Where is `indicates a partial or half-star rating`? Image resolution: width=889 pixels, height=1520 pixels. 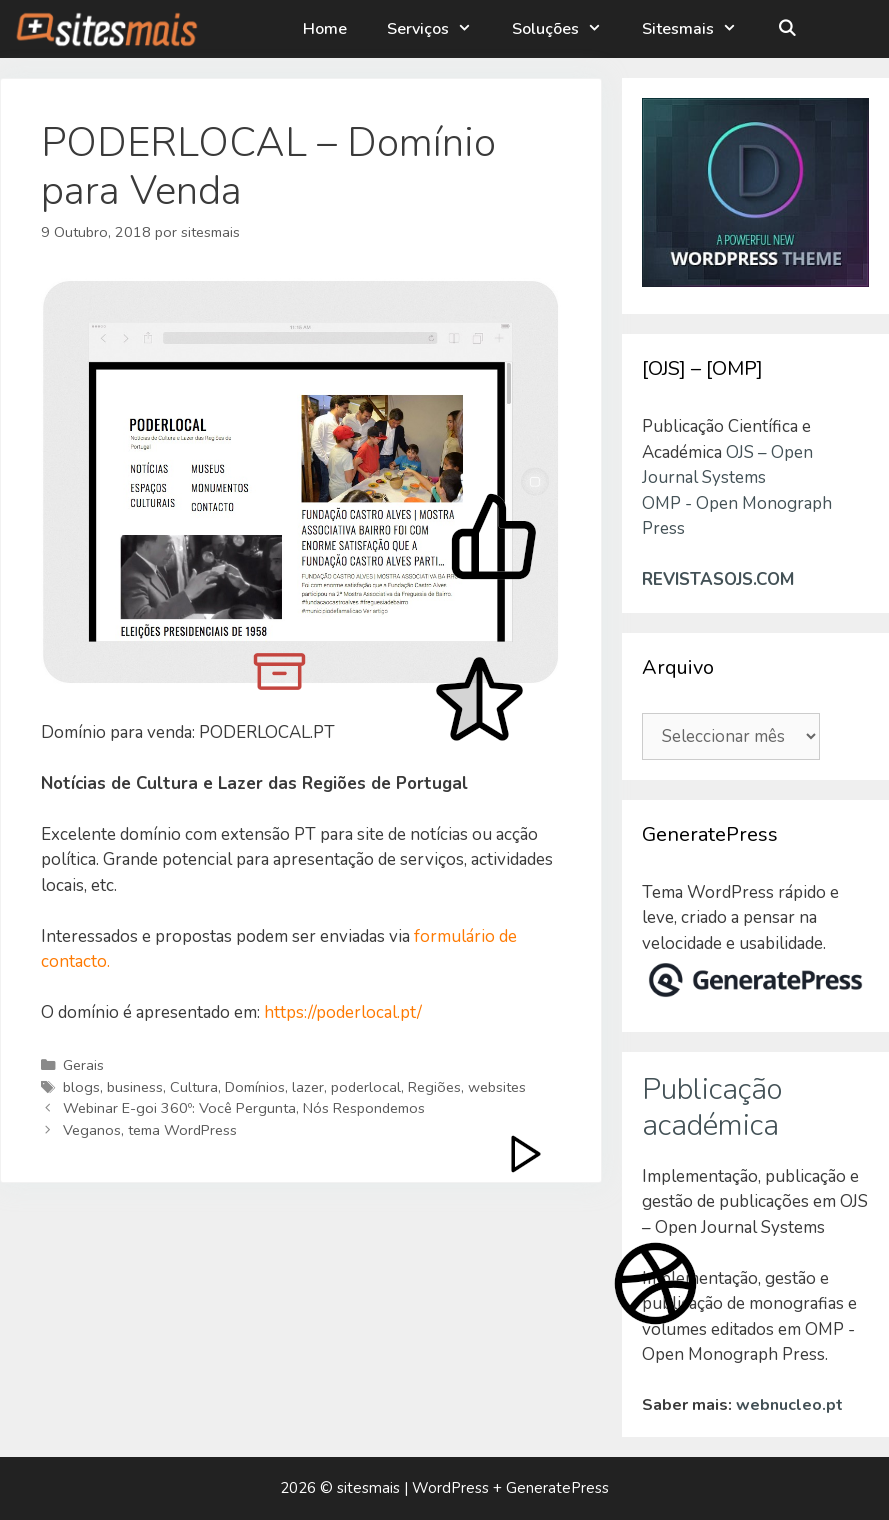 indicates a partial or half-star rating is located at coordinates (479, 700).